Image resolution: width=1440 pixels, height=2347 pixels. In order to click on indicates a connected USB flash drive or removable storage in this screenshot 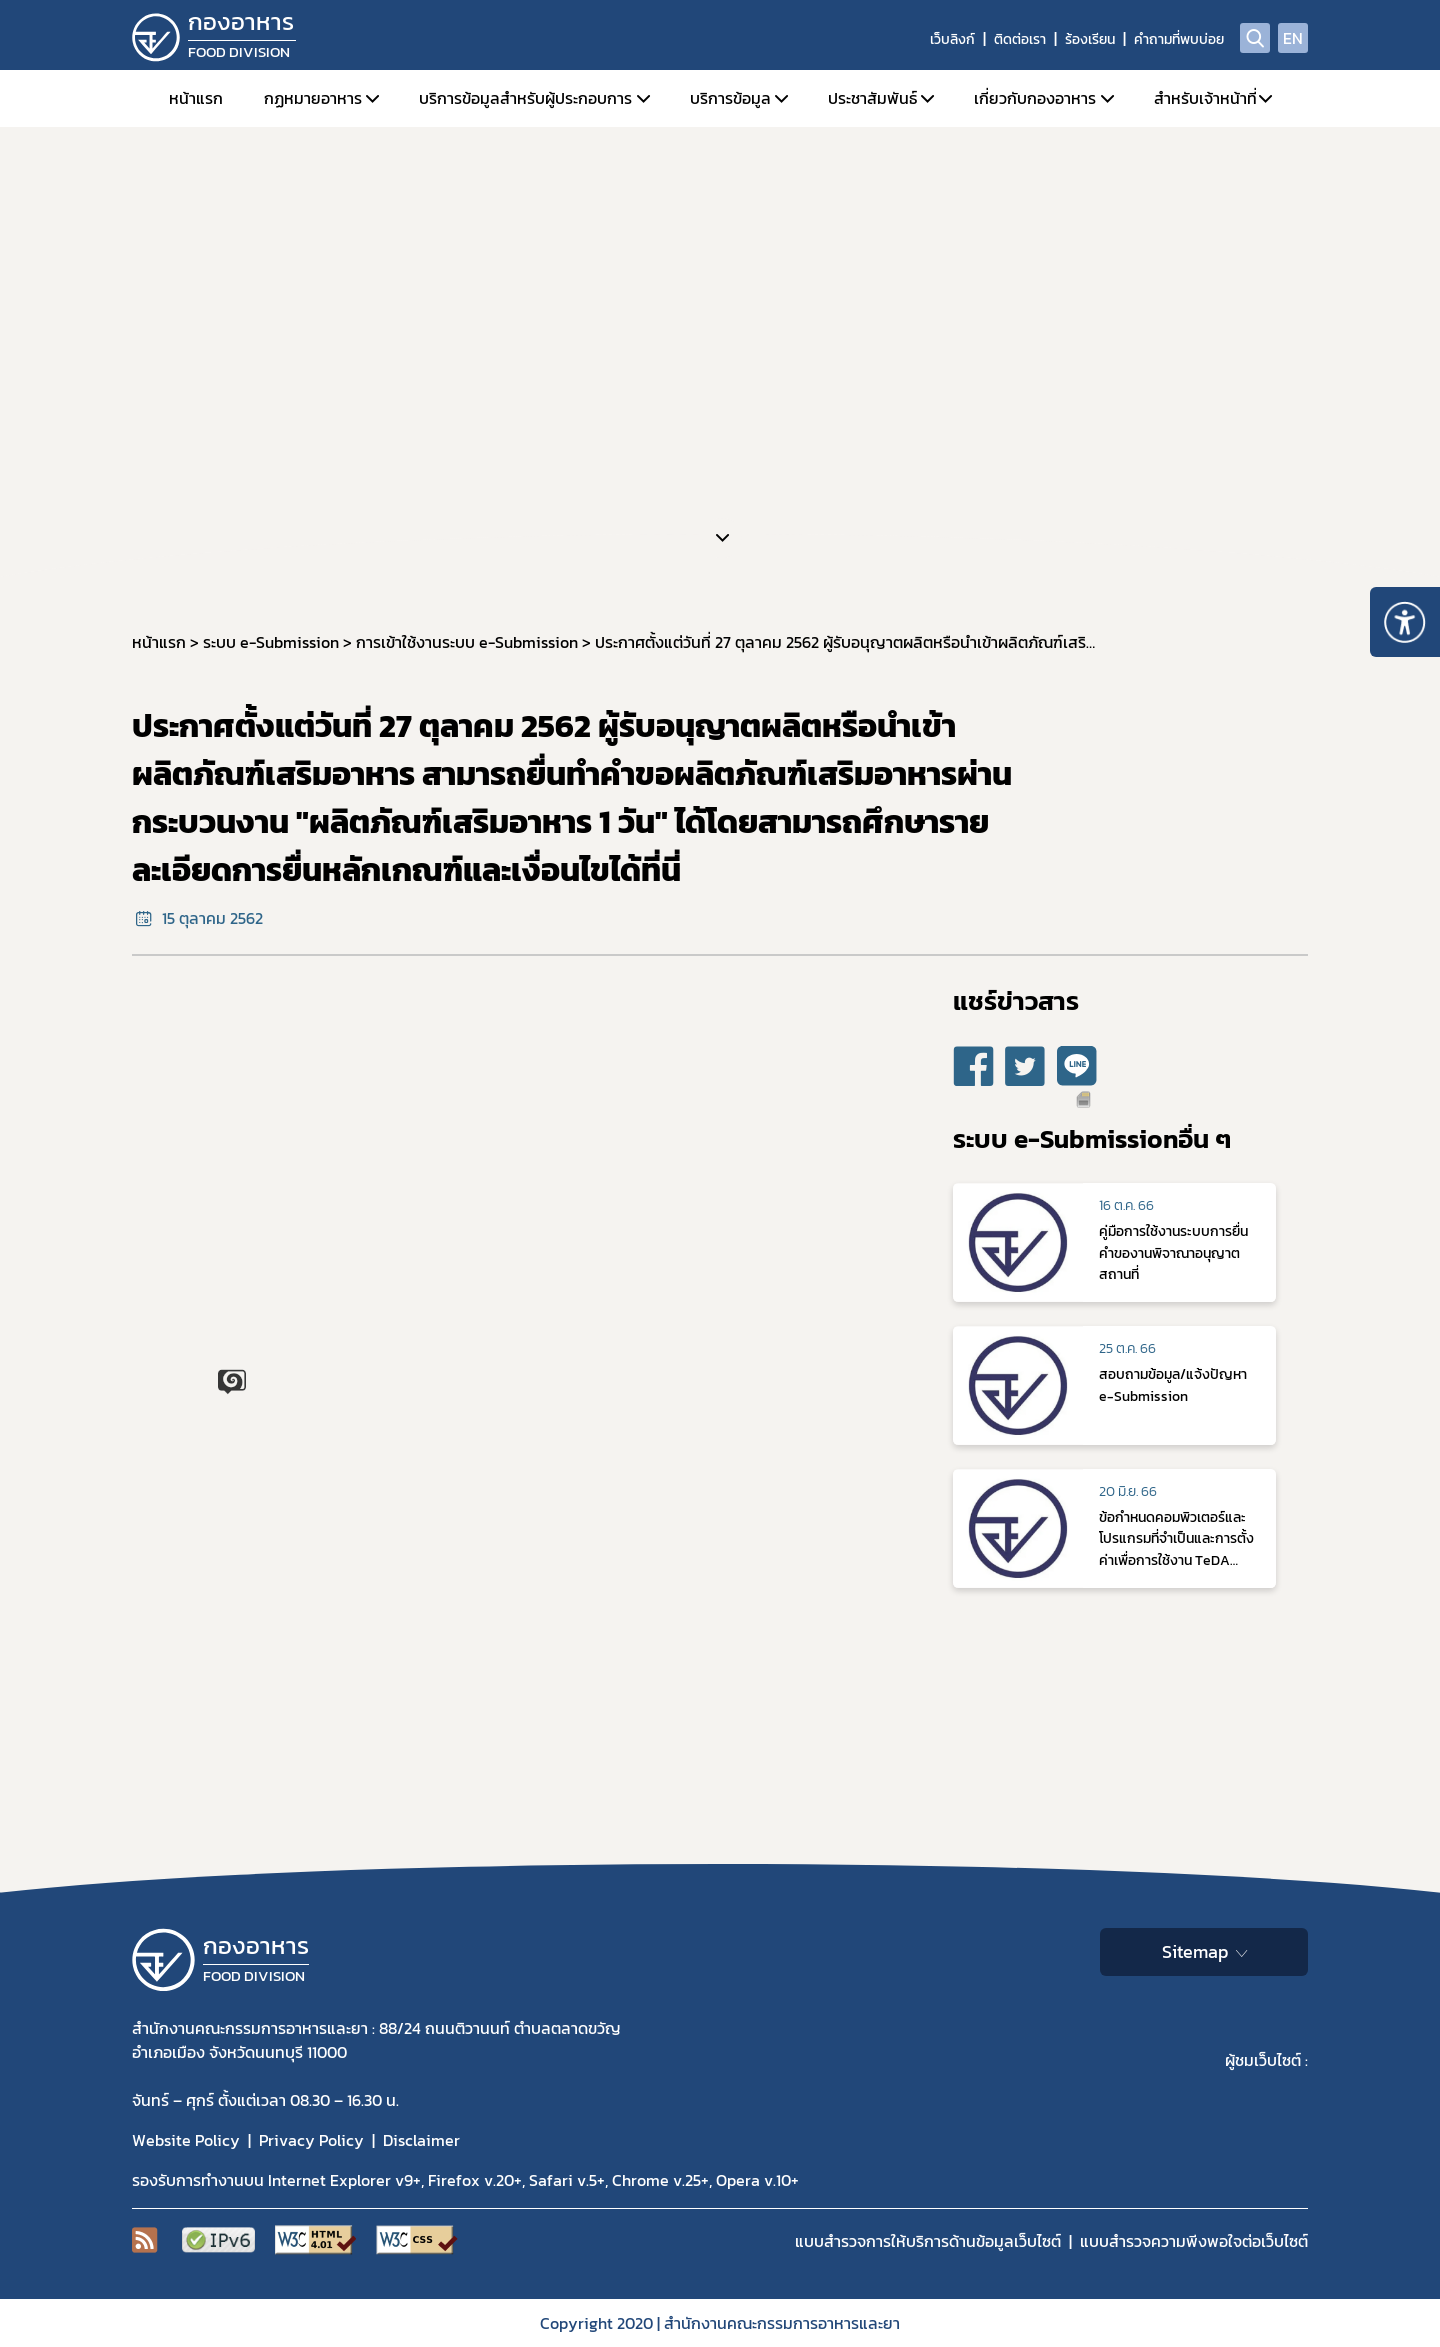, I will do `click(1083, 1099)`.